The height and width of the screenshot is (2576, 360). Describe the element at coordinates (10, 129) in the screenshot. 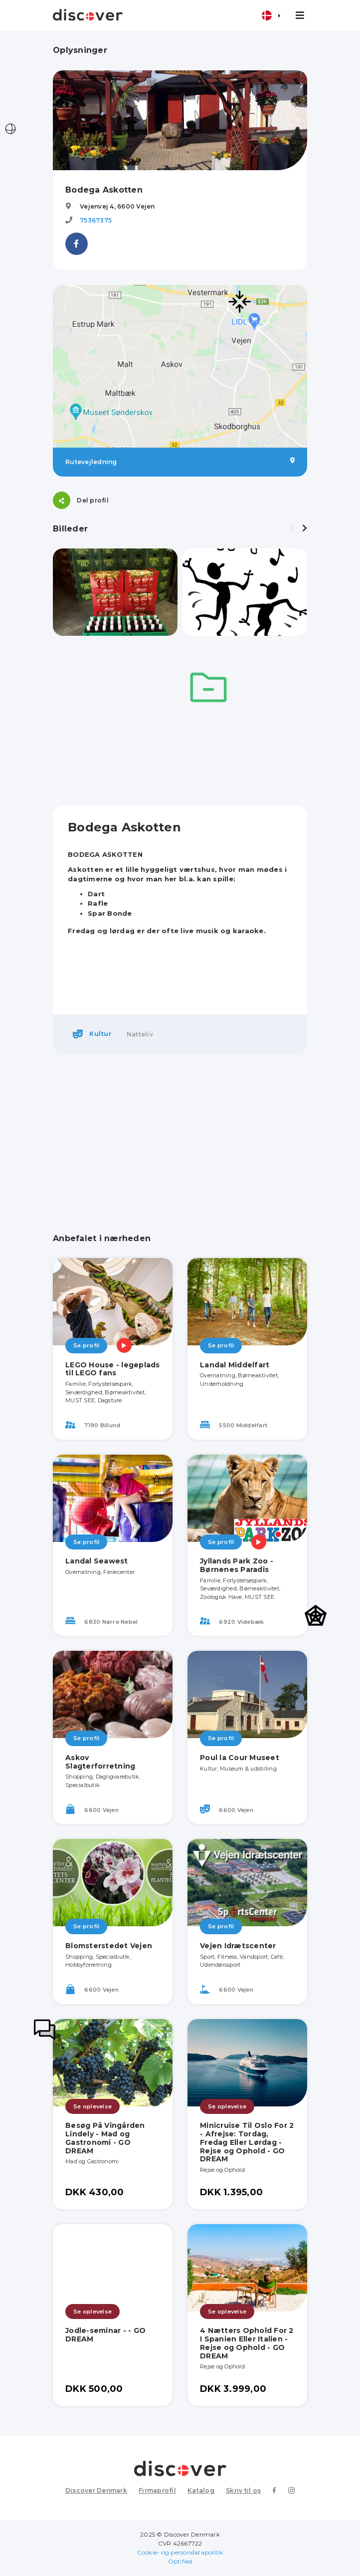

I see `access global or international settings` at that location.